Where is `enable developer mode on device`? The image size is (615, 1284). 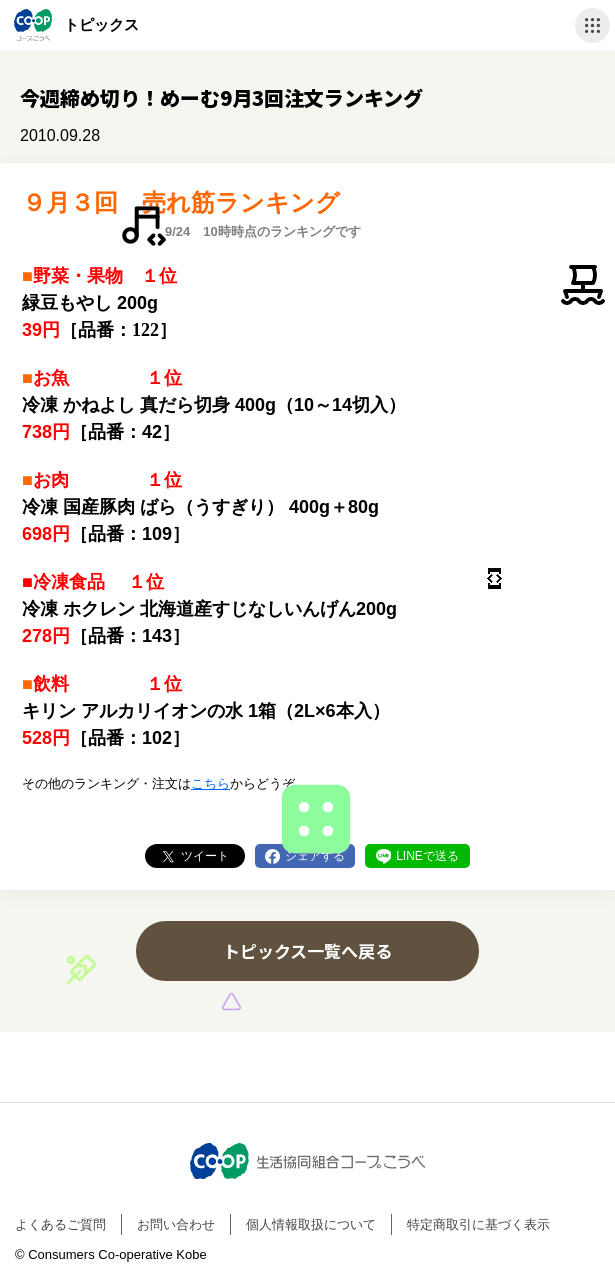 enable developer mode on device is located at coordinates (494, 578).